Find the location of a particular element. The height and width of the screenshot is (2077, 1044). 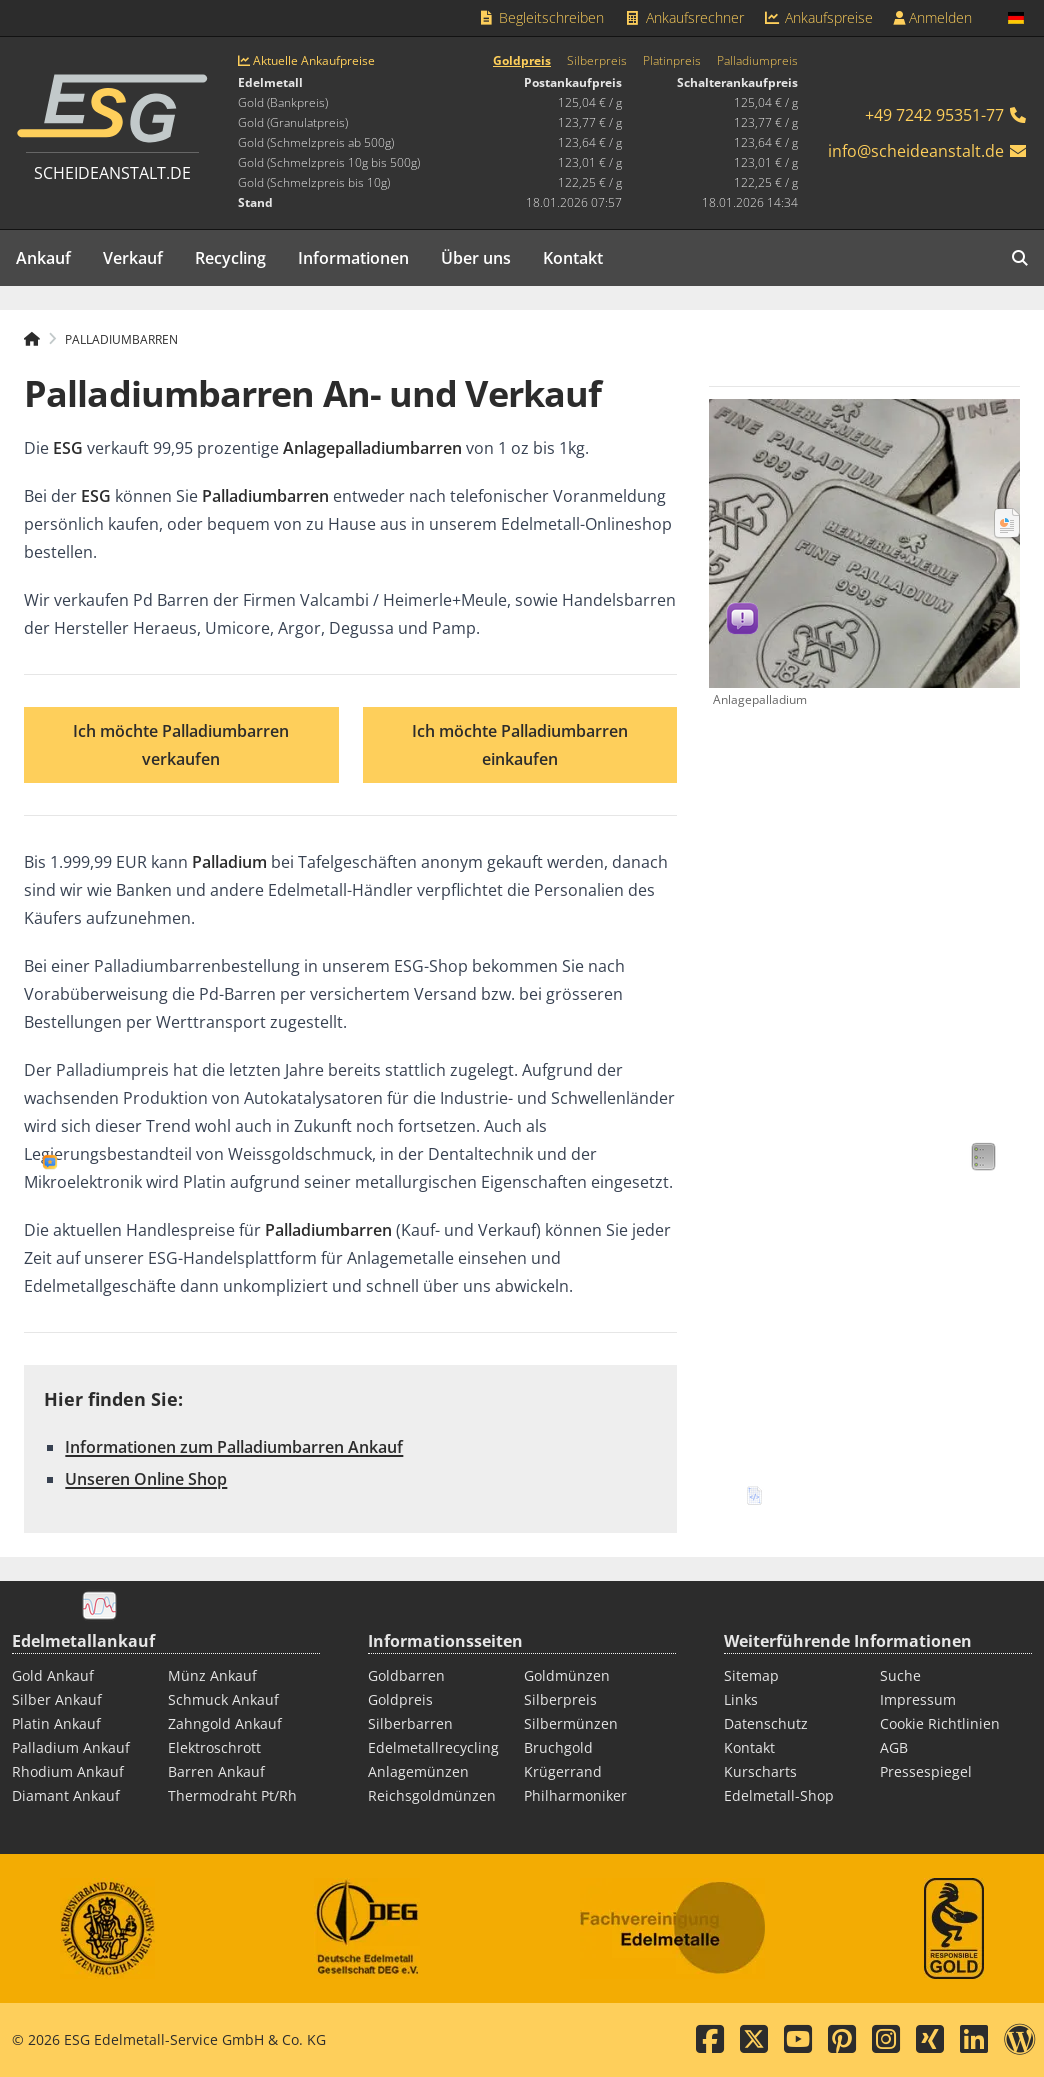

open a presentation file is located at coordinates (1007, 523).